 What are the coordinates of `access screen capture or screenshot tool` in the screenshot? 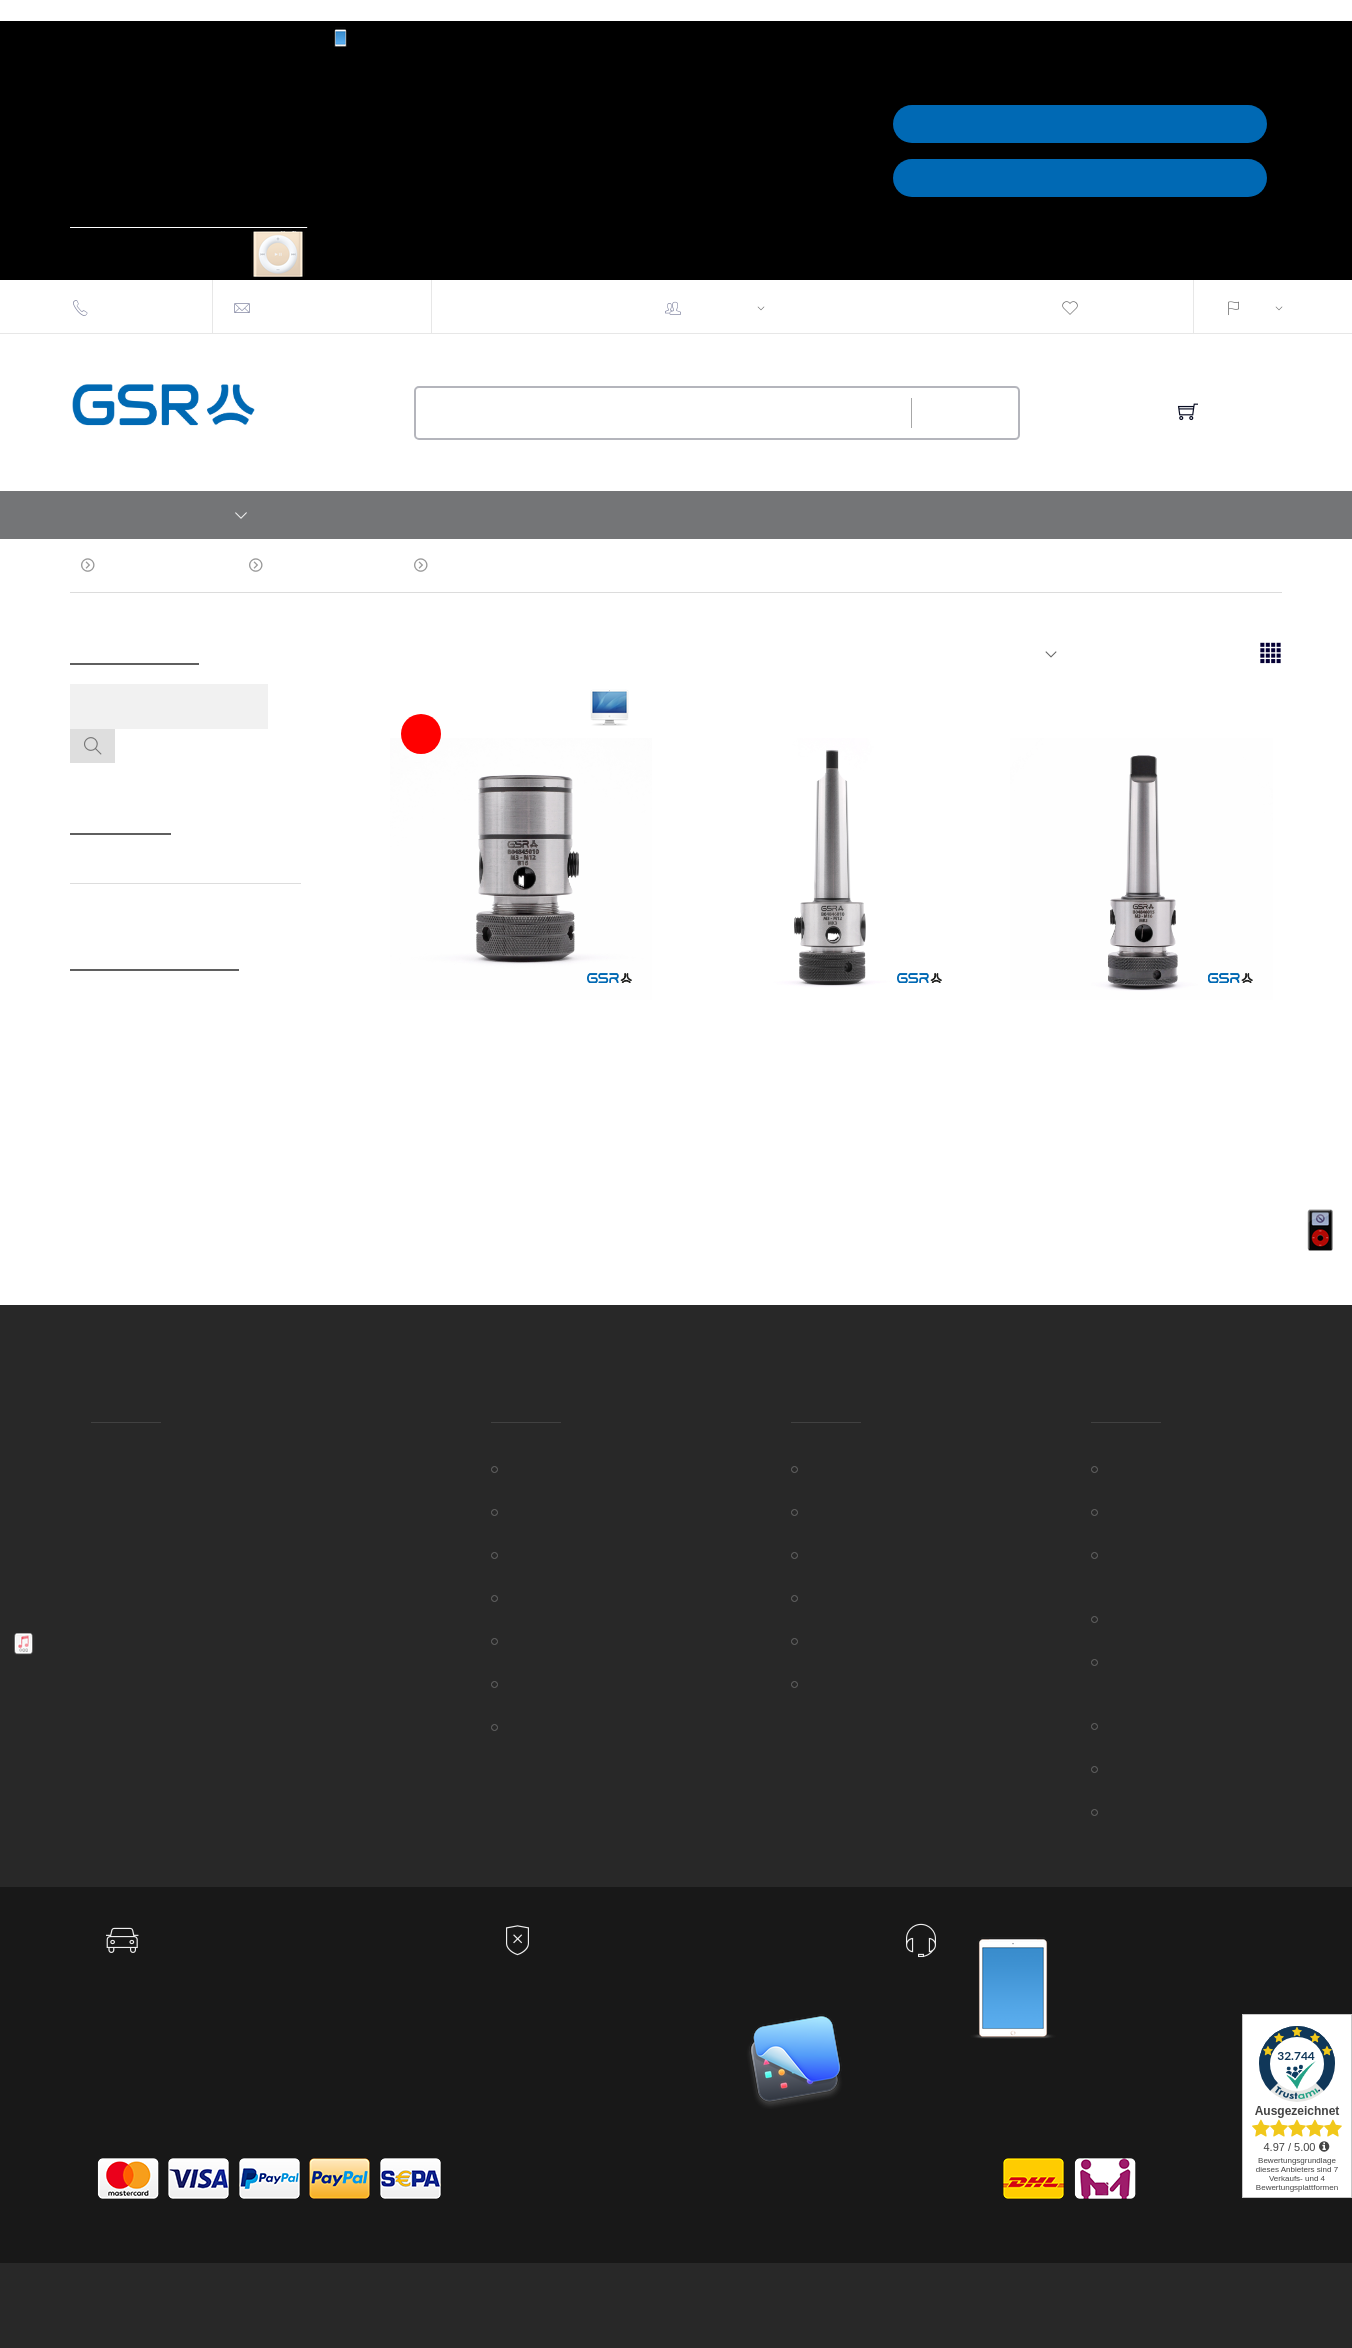 It's located at (794, 2060).